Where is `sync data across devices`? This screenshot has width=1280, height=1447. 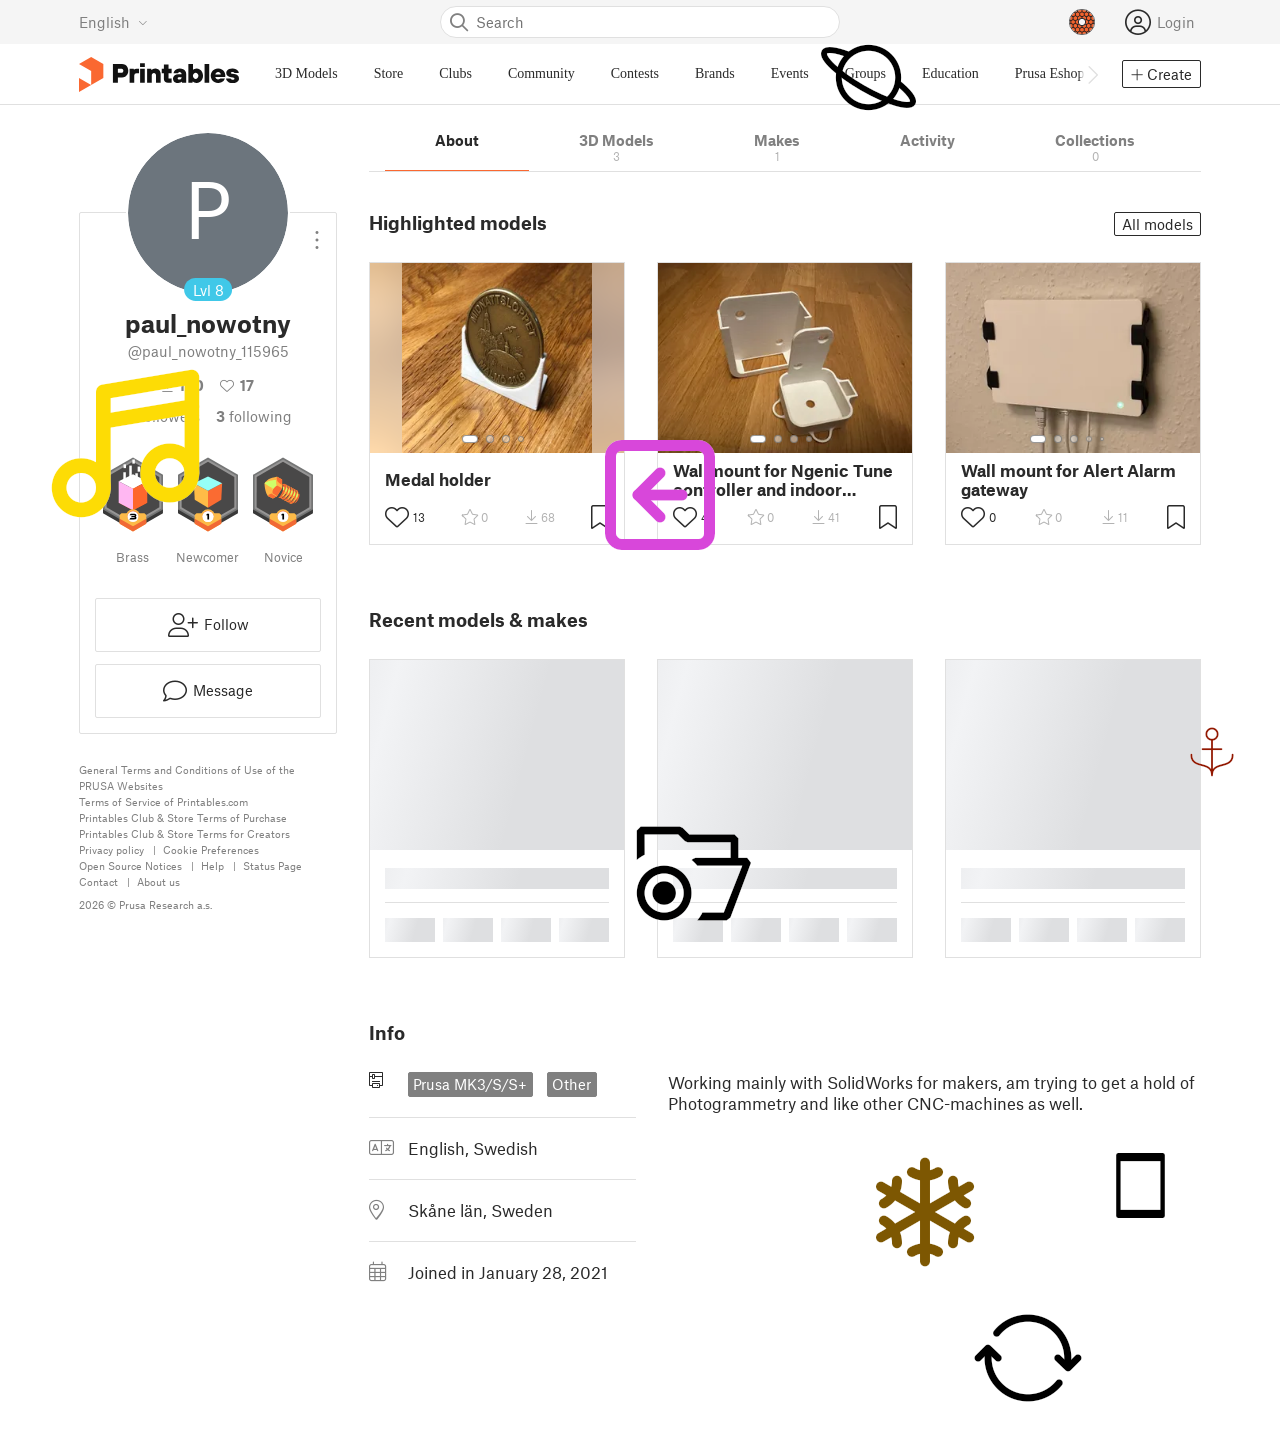 sync data across devices is located at coordinates (1028, 1358).